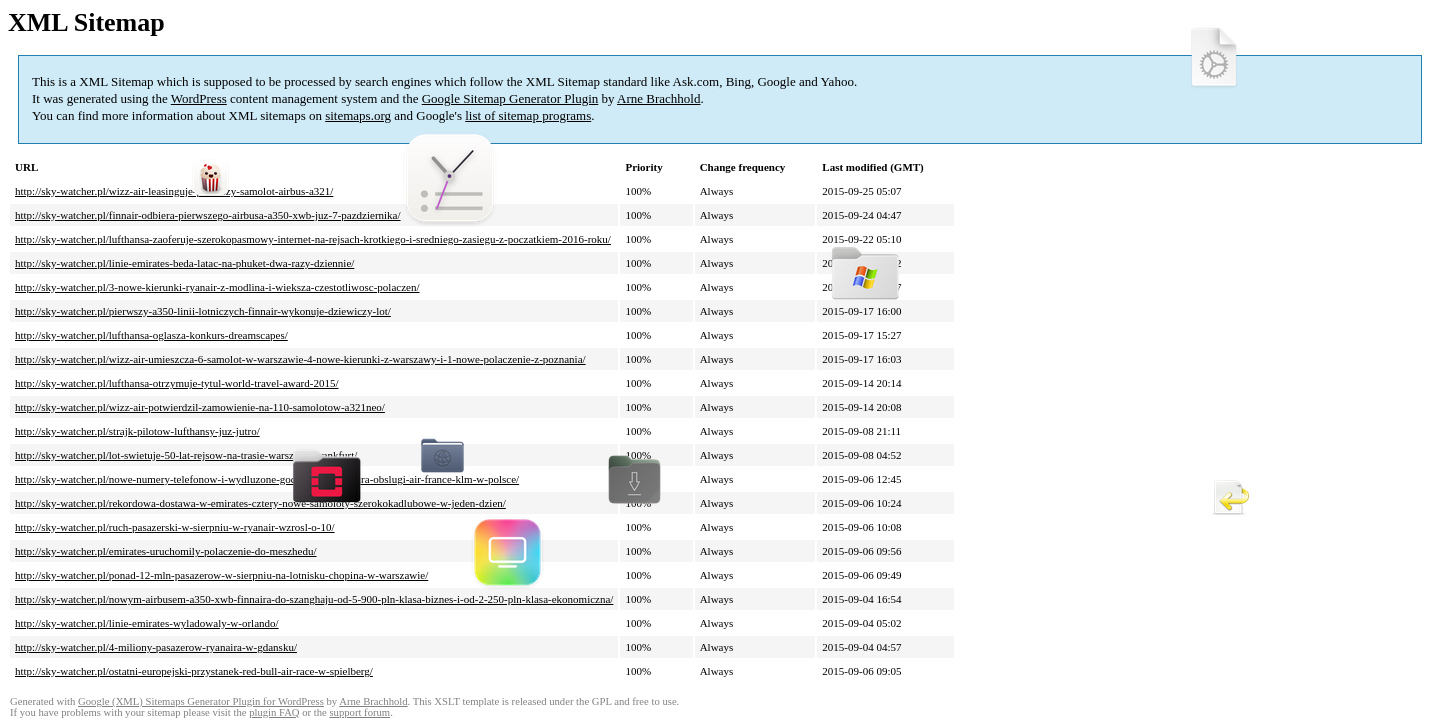 This screenshot has width=1440, height=728. What do you see at coordinates (210, 177) in the screenshot?
I see `open popcorn time streaming app` at bounding box center [210, 177].